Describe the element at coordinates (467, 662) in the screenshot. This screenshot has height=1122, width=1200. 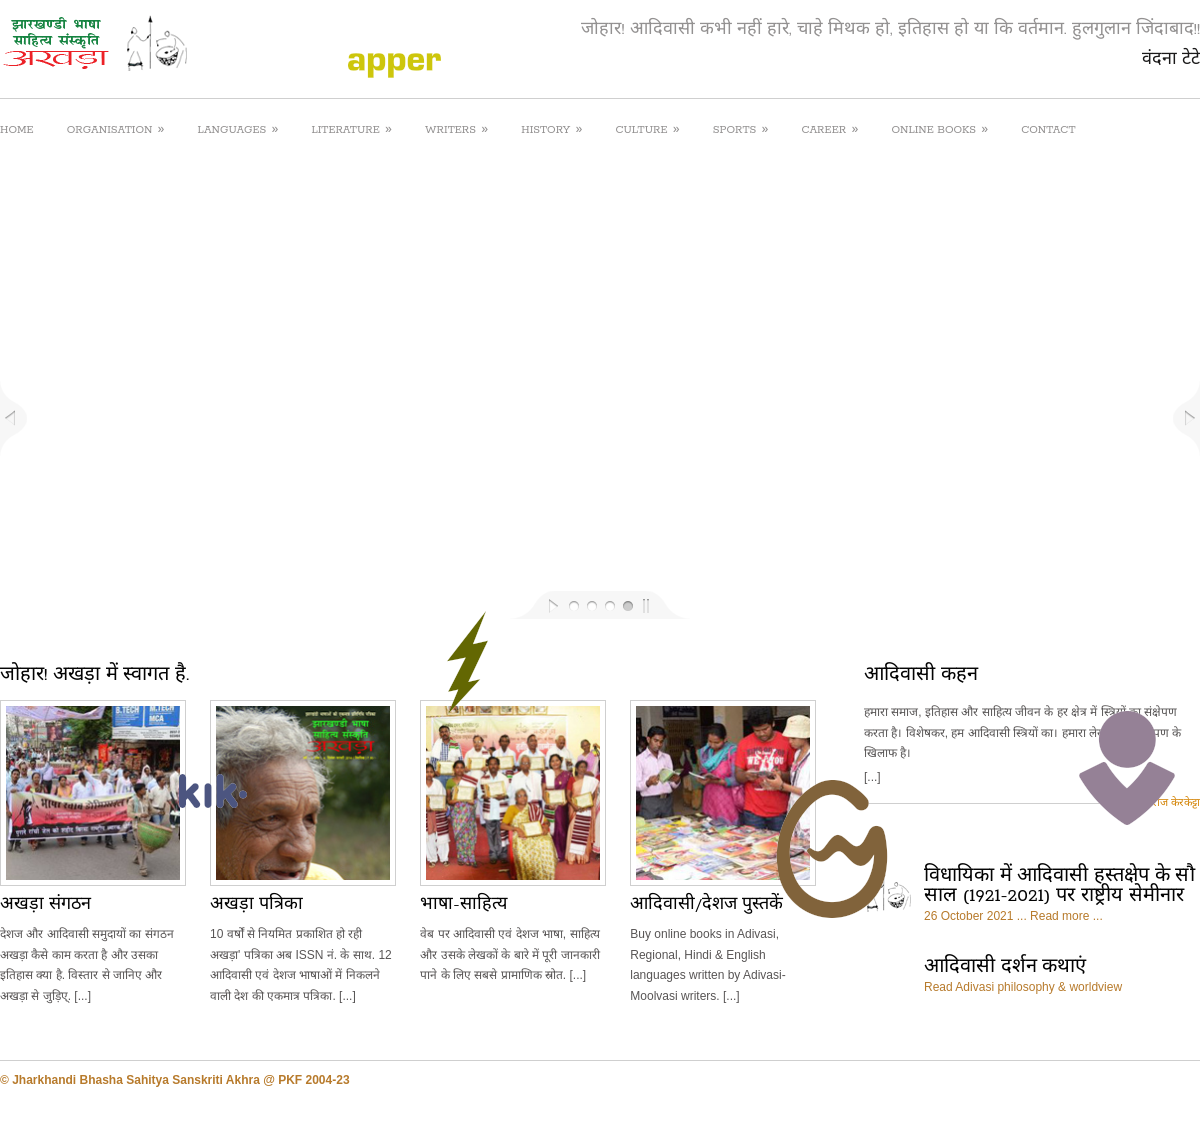
I see `hotwire brand logo` at that location.